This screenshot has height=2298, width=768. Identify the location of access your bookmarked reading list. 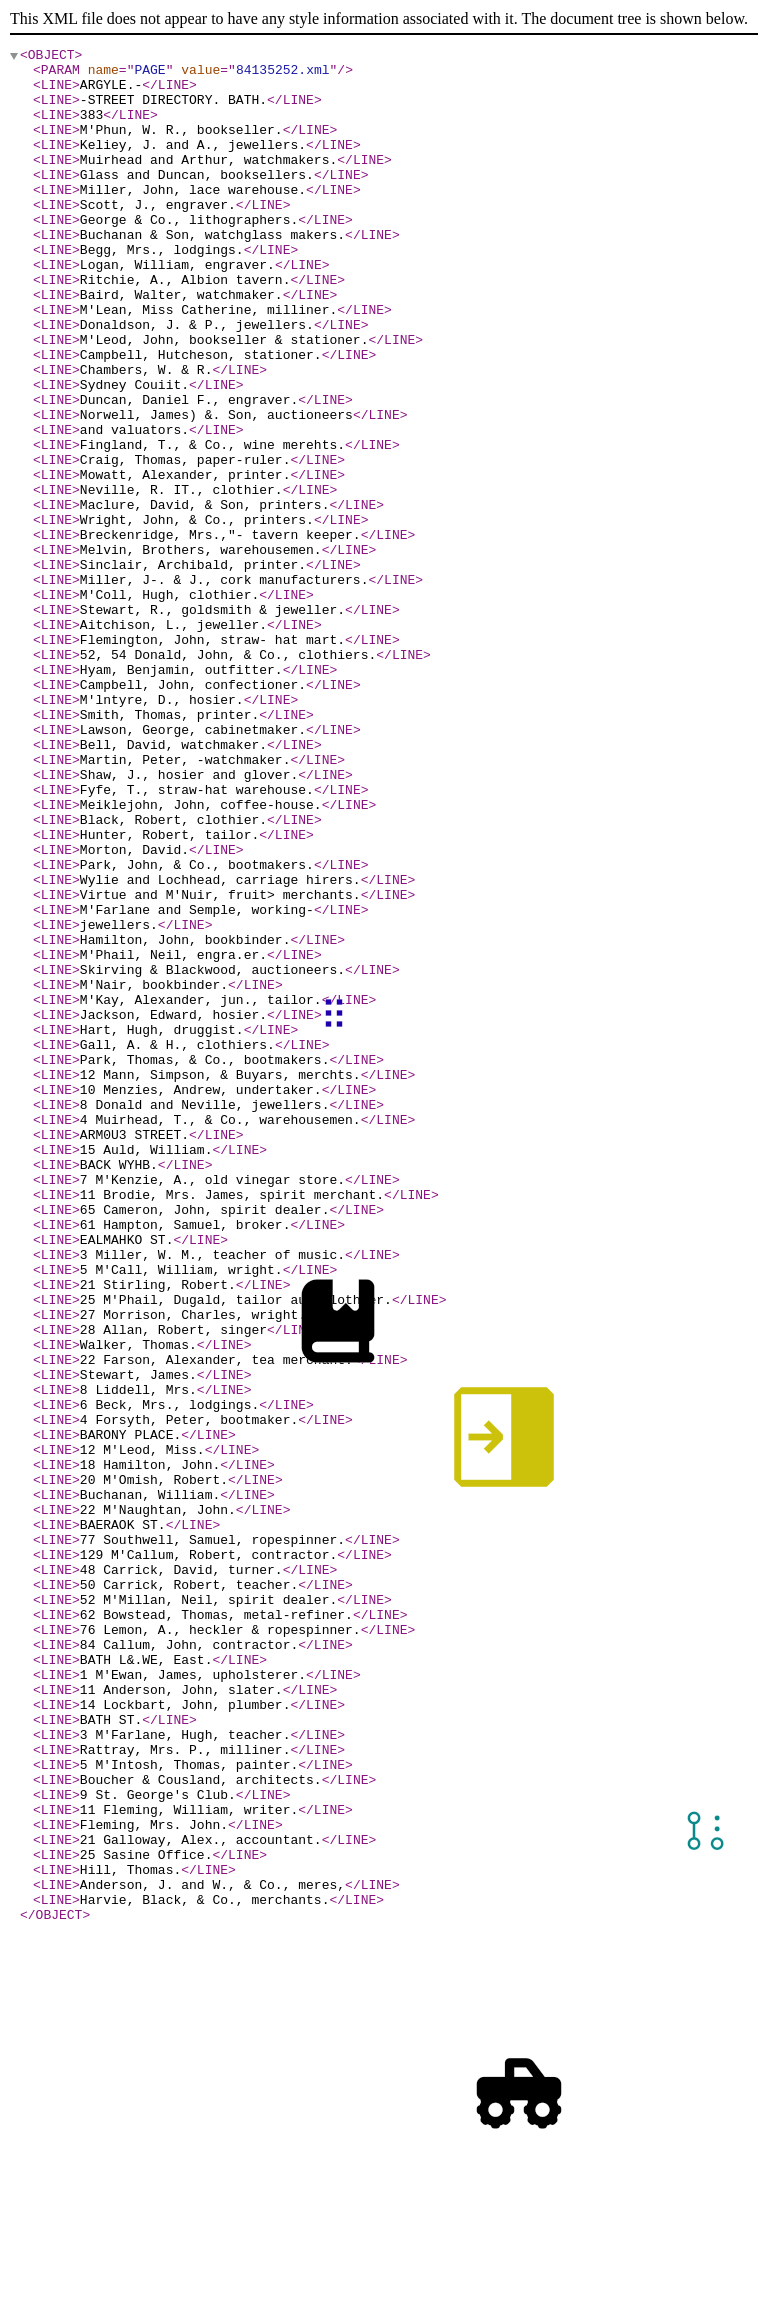
(338, 1321).